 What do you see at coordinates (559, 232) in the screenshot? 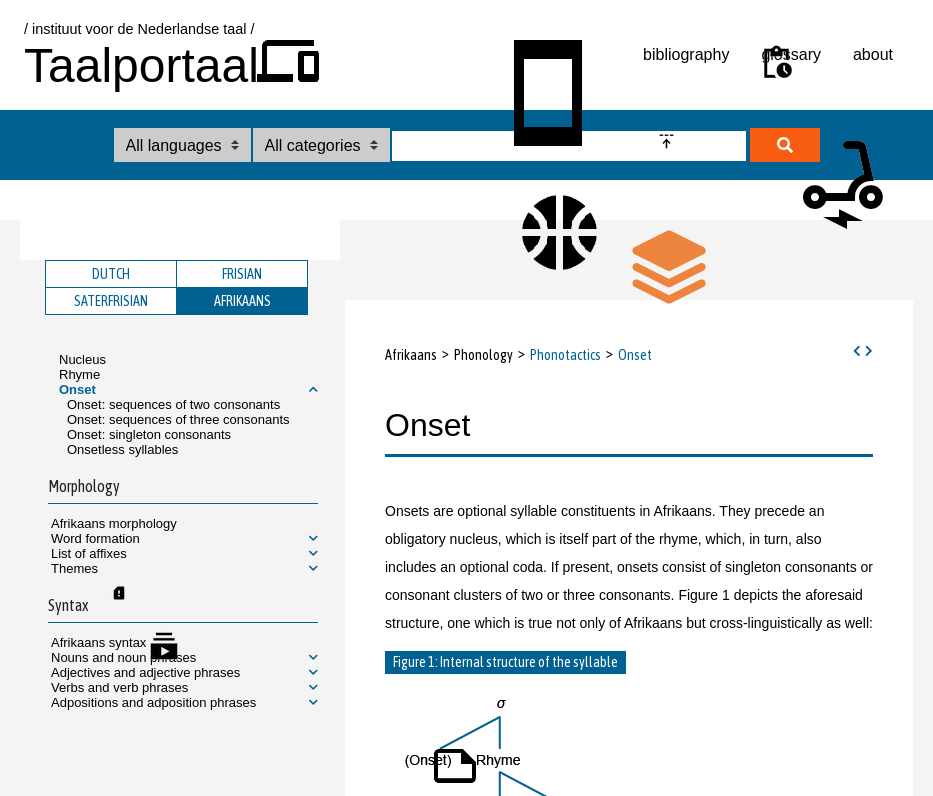
I see `access basketball scores or sports content` at bounding box center [559, 232].